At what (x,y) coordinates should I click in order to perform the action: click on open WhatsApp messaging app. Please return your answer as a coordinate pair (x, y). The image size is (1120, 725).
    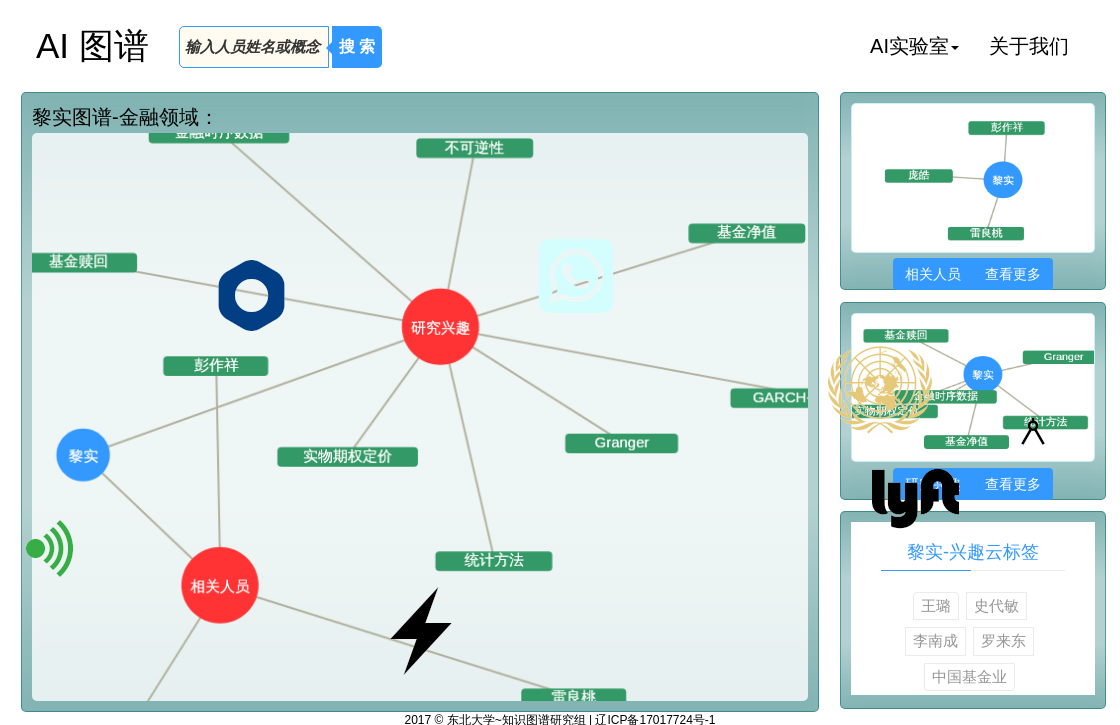
    Looking at the image, I should click on (576, 276).